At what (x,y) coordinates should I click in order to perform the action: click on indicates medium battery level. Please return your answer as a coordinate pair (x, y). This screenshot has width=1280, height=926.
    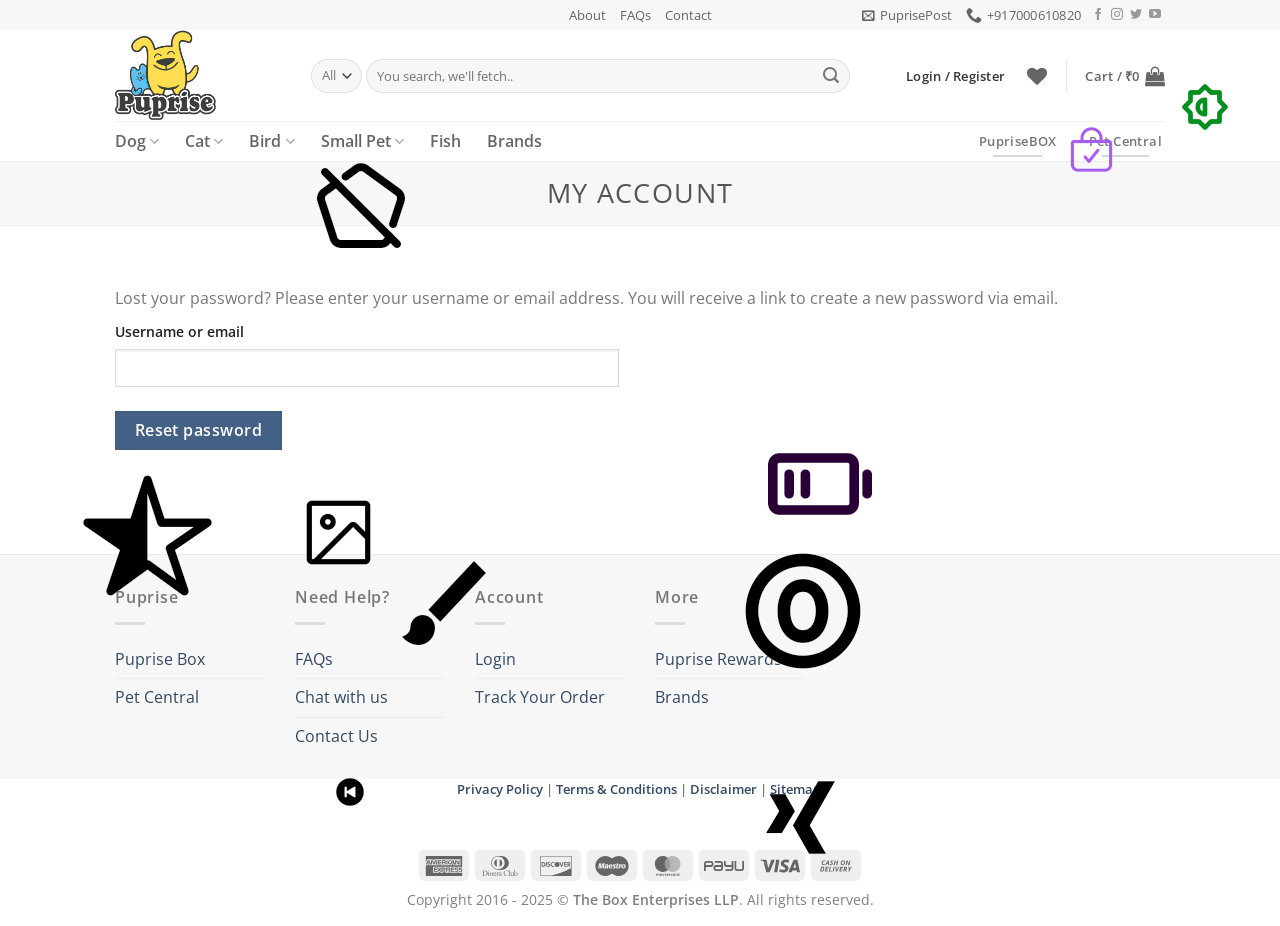
    Looking at the image, I should click on (820, 484).